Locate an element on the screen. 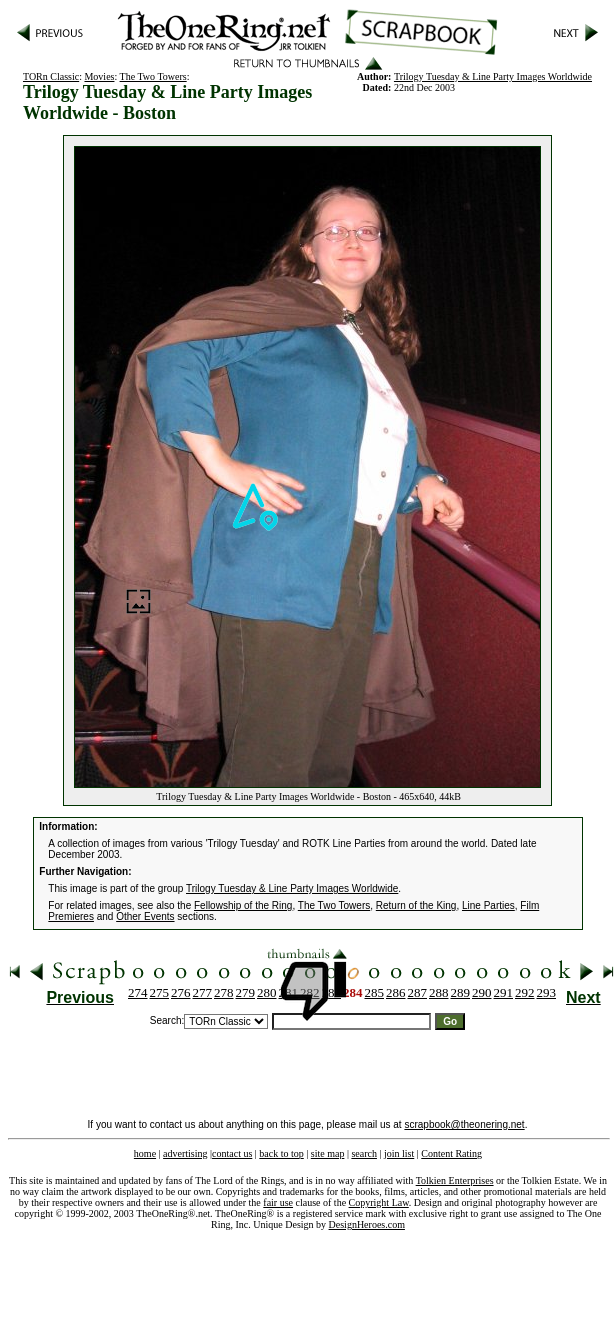 This screenshot has height=1344, width=615. change or set wallpaper is located at coordinates (138, 601).